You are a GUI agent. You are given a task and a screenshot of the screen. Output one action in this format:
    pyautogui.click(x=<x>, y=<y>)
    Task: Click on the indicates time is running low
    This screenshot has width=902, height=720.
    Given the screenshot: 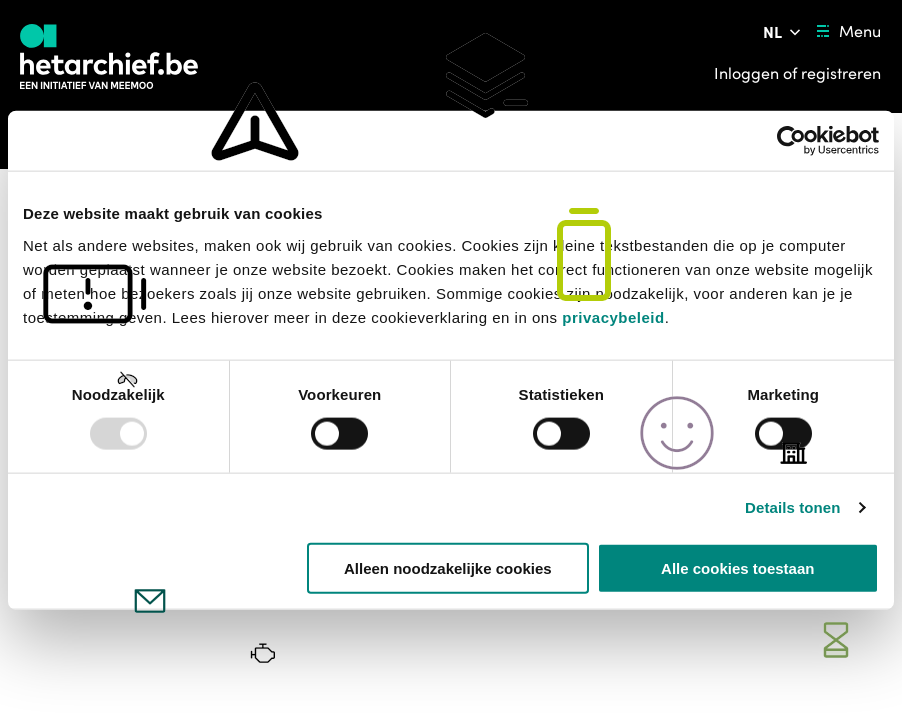 What is the action you would take?
    pyautogui.click(x=836, y=640)
    